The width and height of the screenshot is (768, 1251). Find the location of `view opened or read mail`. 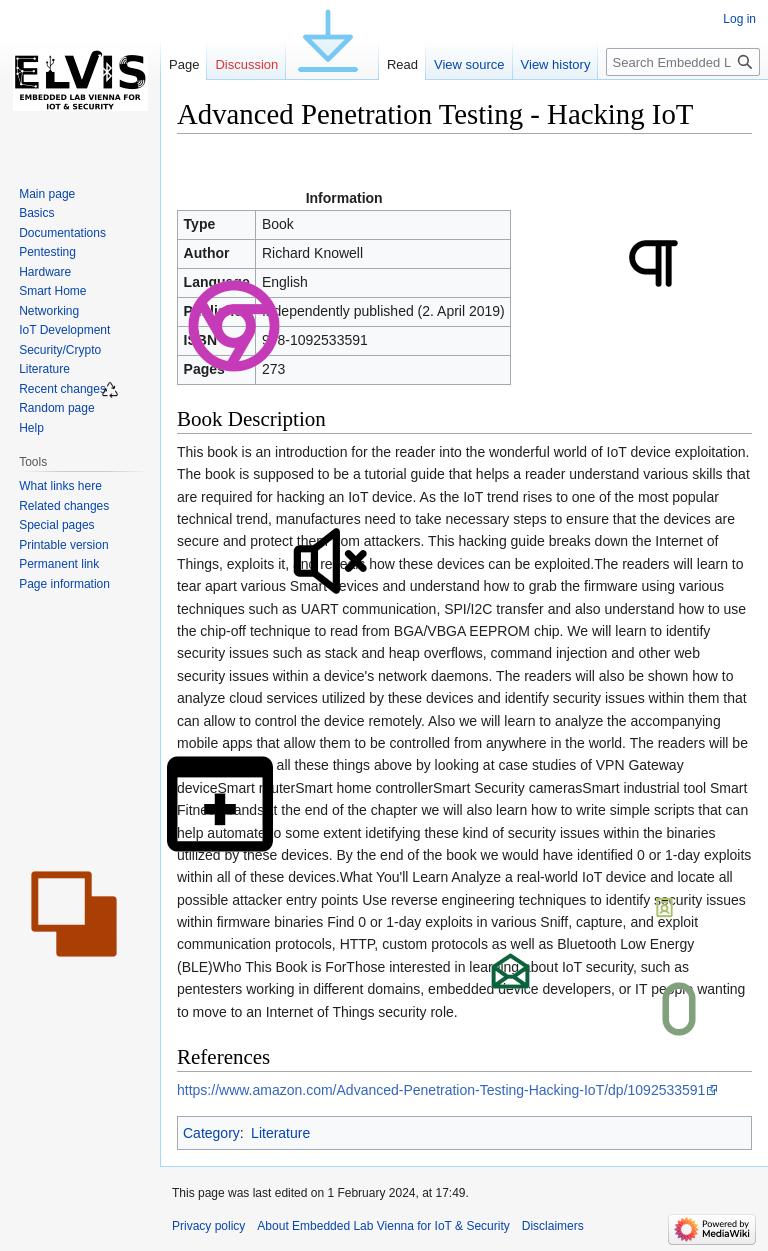

view opened or read mail is located at coordinates (510, 972).